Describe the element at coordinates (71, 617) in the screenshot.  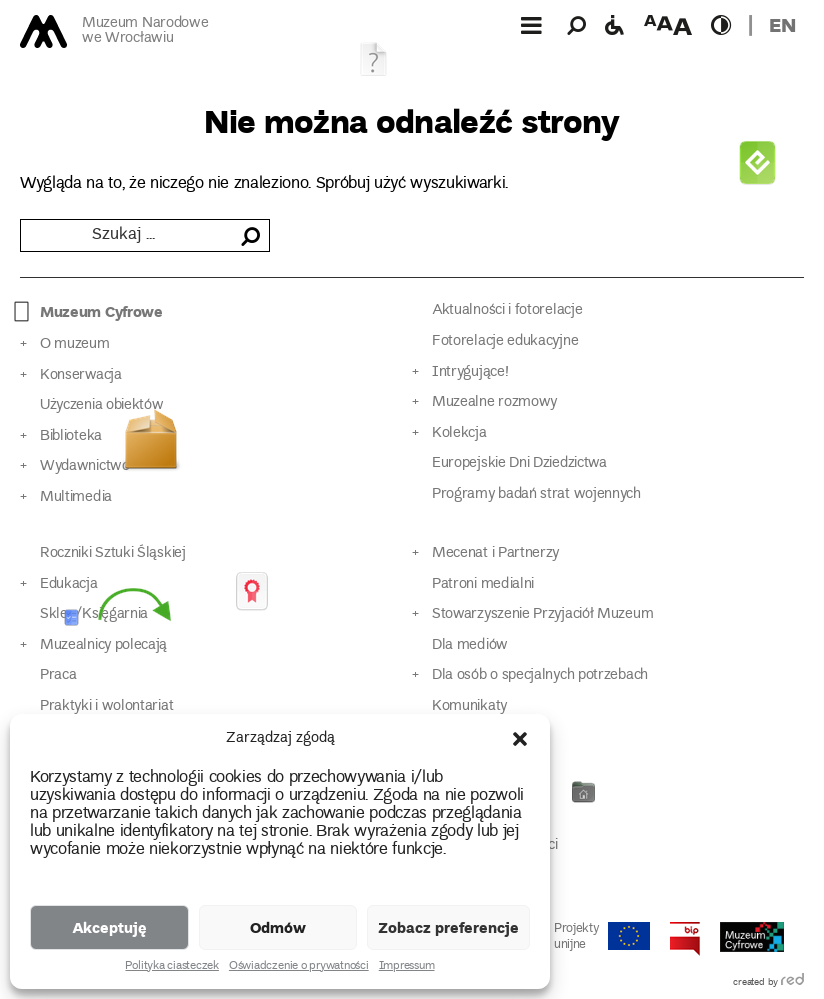
I see `open your bookmarks or saved items app` at that location.